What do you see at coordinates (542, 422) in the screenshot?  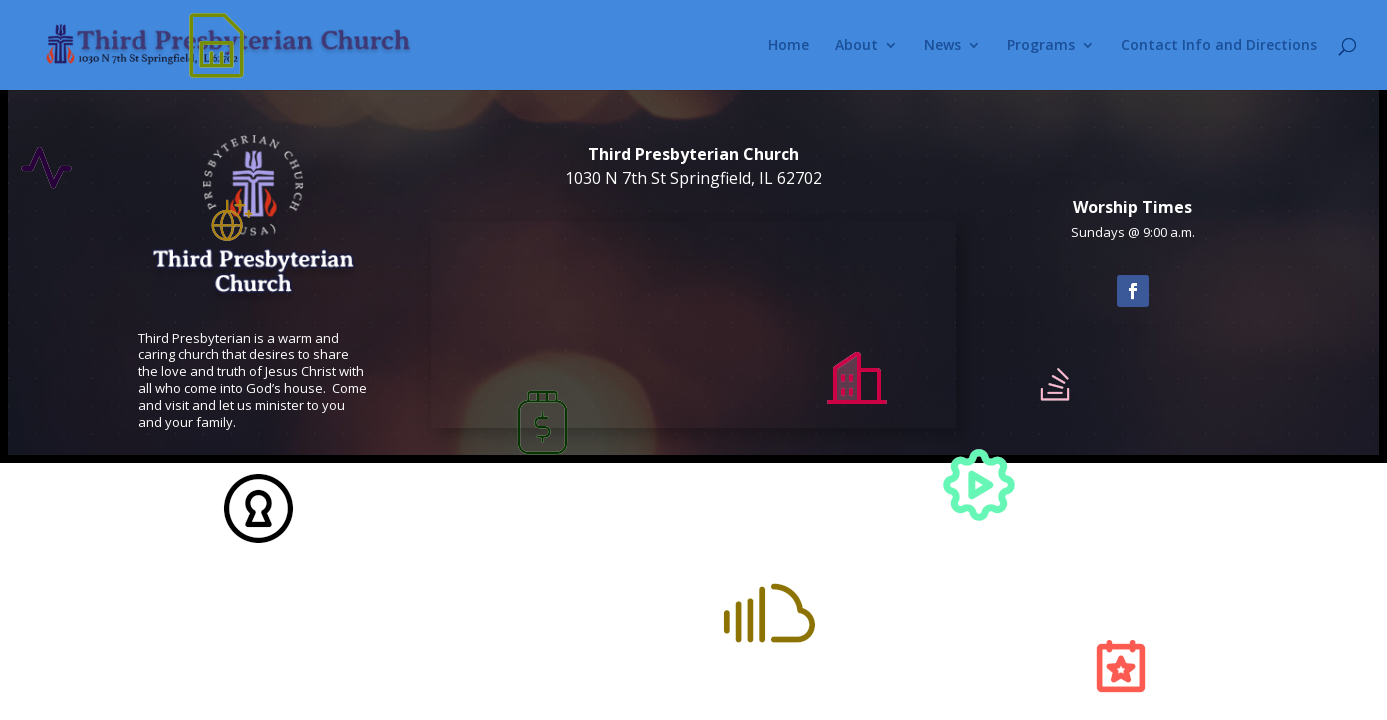 I see `send a tip or donation` at bounding box center [542, 422].